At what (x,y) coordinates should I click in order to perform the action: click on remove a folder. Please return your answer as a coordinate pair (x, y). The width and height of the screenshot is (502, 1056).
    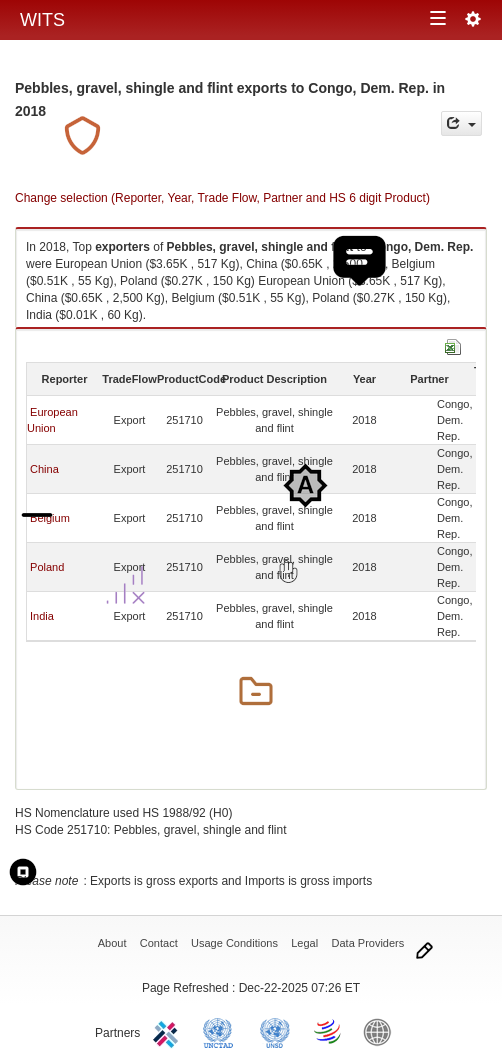
    Looking at the image, I should click on (256, 691).